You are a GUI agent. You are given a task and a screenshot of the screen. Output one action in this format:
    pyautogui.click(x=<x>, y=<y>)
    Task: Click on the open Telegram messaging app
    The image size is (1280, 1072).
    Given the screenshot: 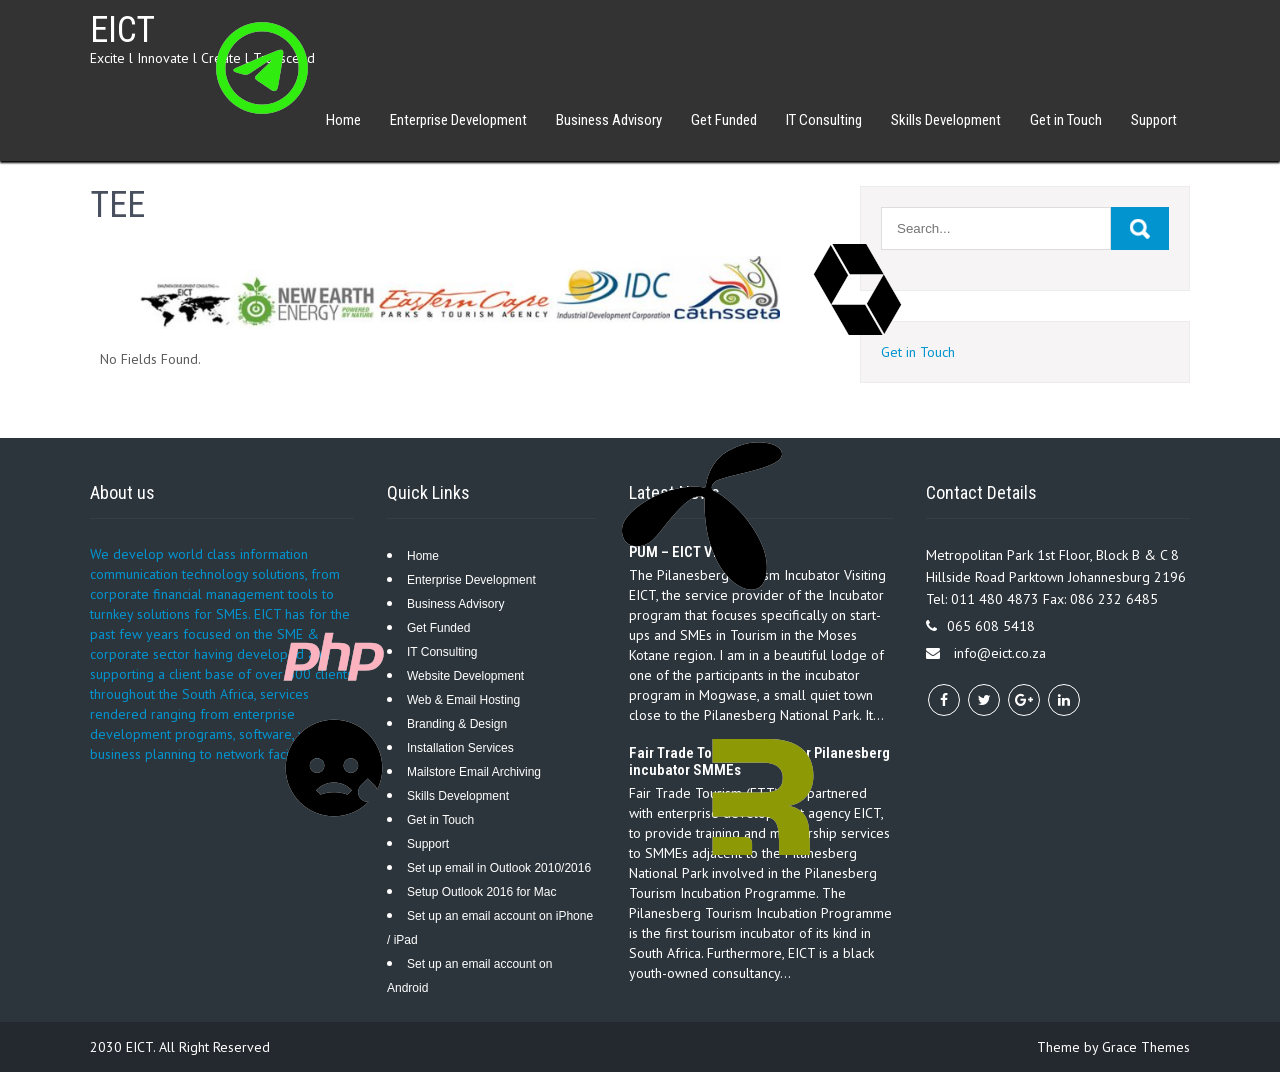 What is the action you would take?
    pyautogui.click(x=262, y=68)
    